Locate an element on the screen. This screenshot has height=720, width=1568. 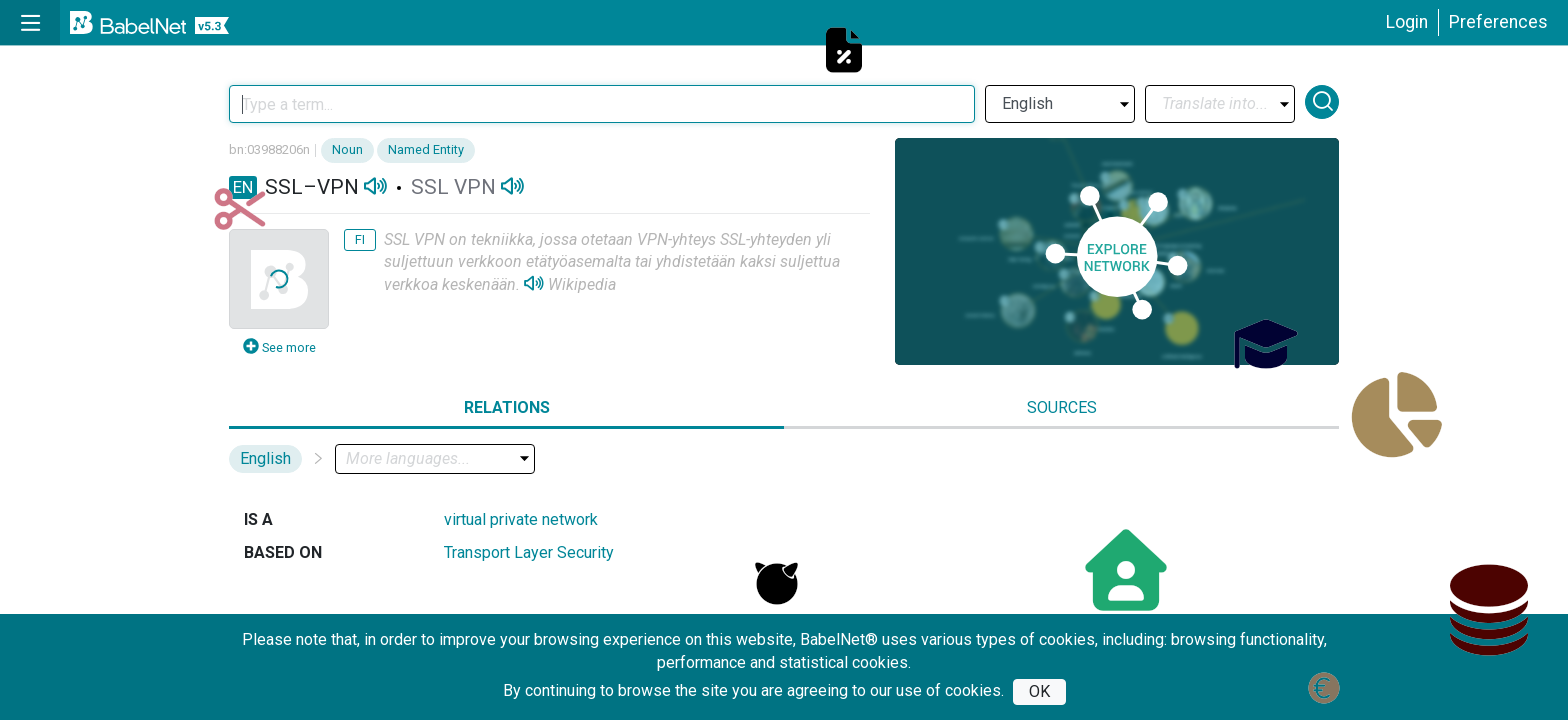
freebsd operating system logo is located at coordinates (776, 583).